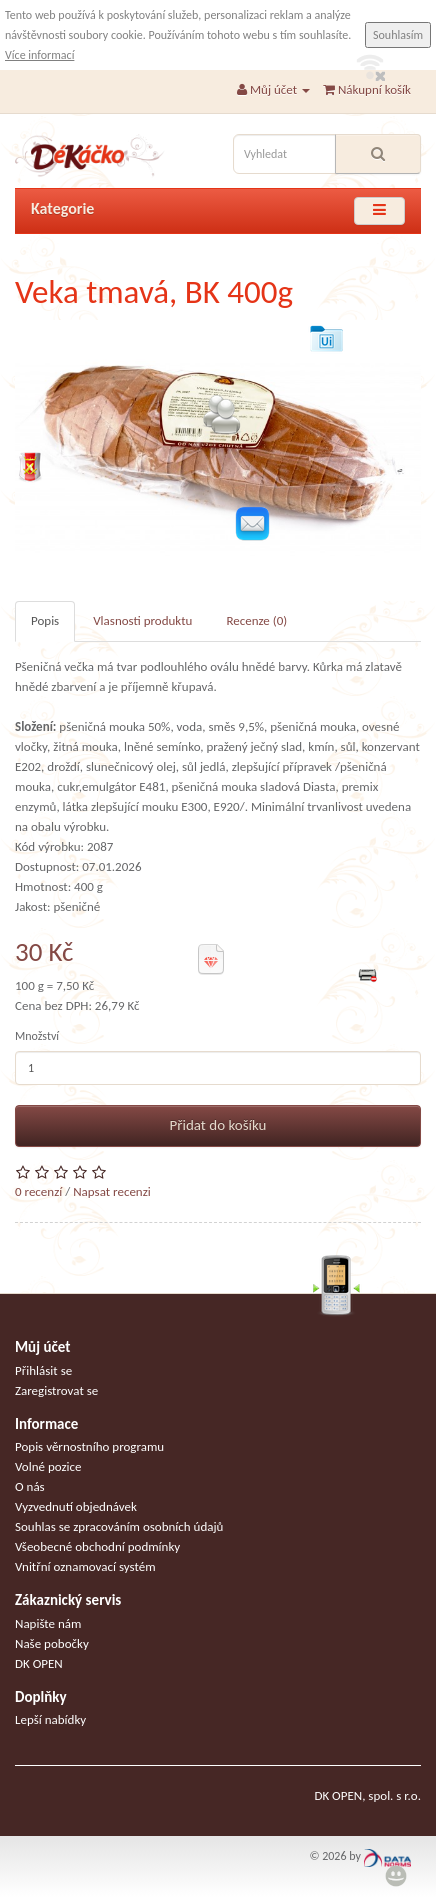 The width and height of the screenshot is (436, 1897). Describe the element at coordinates (367, 974) in the screenshot. I see `indicates a printer error or malfunction` at that location.